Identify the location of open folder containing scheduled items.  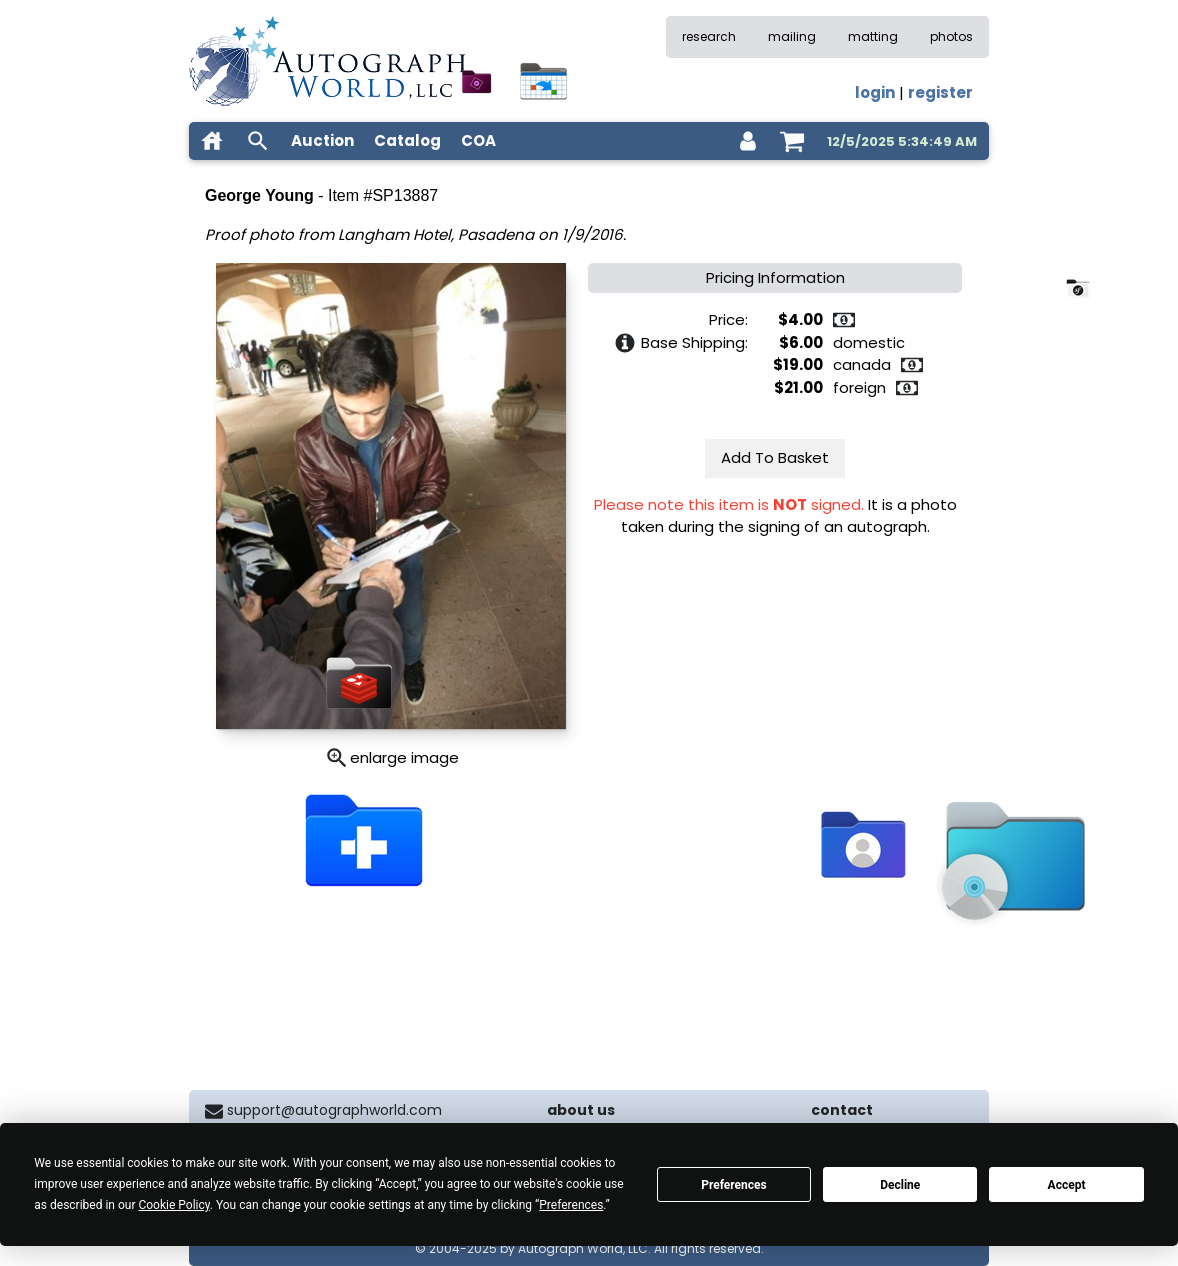
(543, 82).